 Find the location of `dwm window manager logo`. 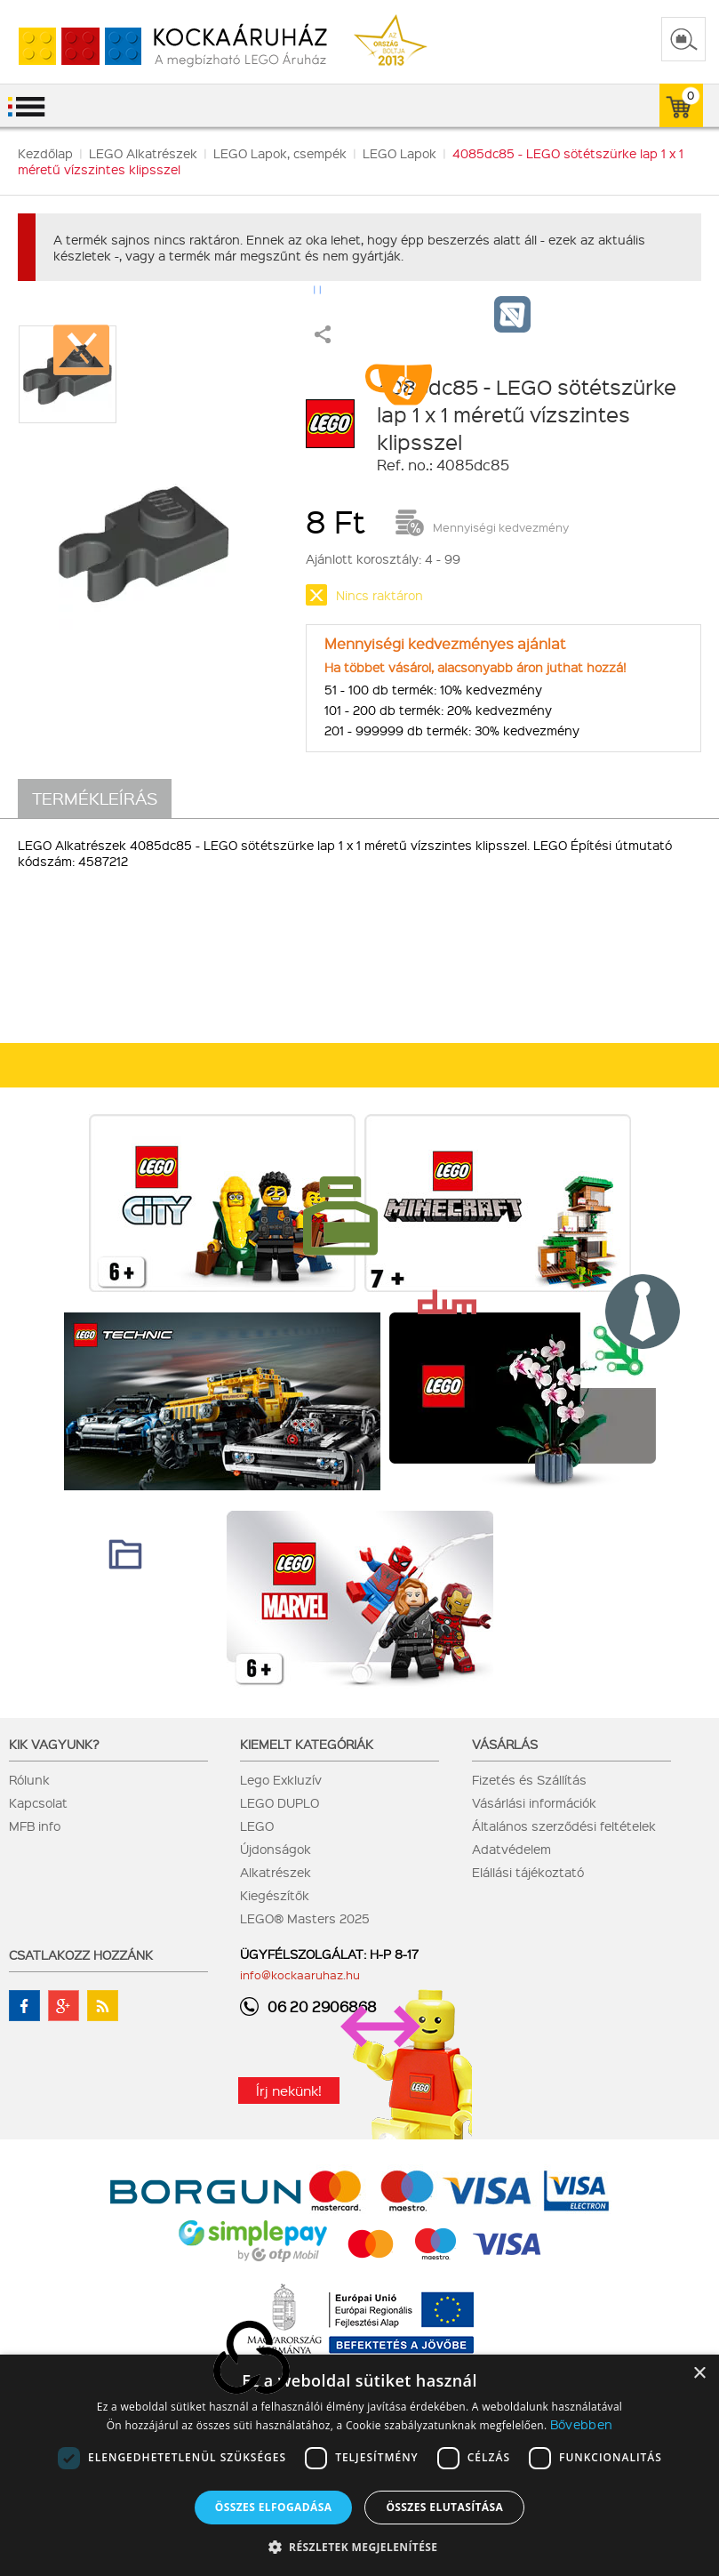

dwm window manager logo is located at coordinates (447, 1302).